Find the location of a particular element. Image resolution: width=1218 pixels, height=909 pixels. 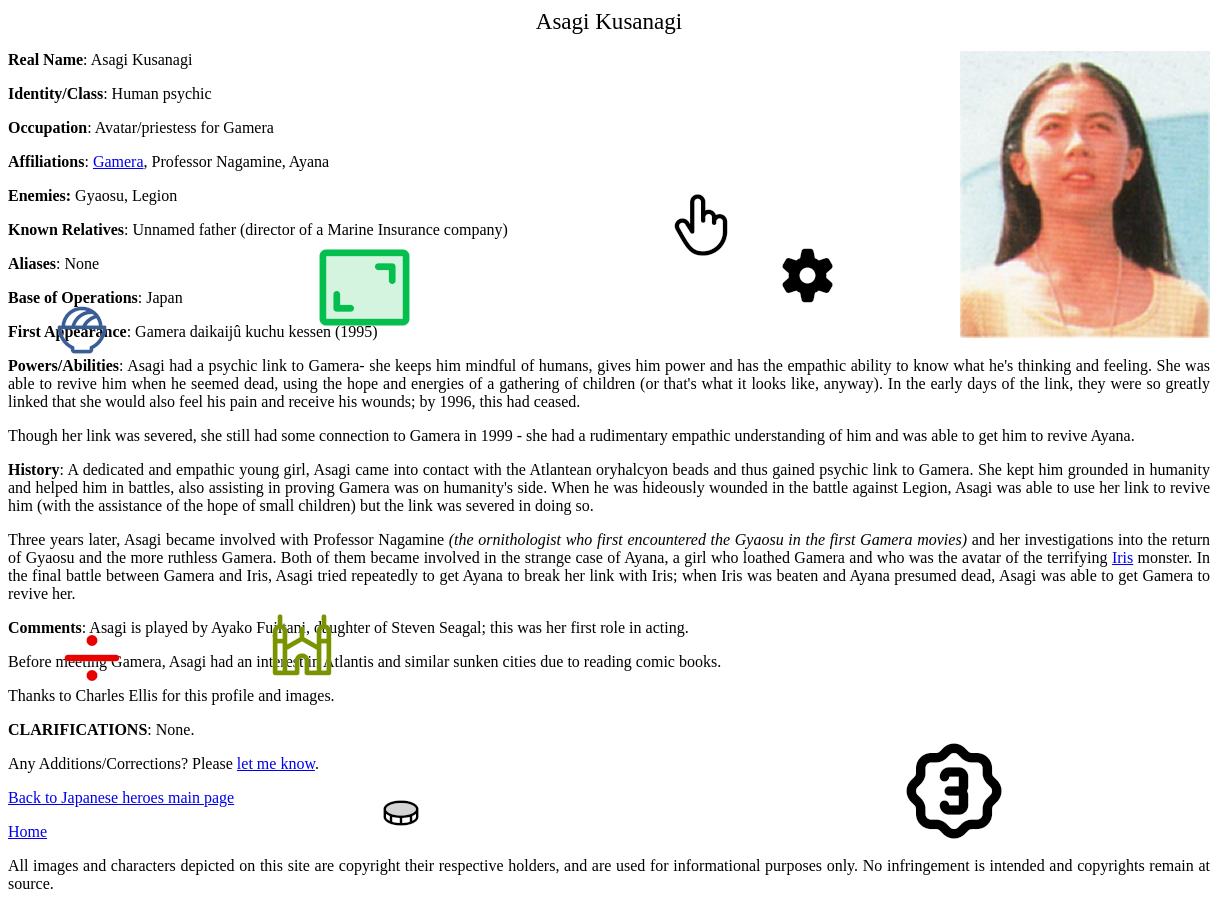

indicates third place or bronze ranking is located at coordinates (954, 791).